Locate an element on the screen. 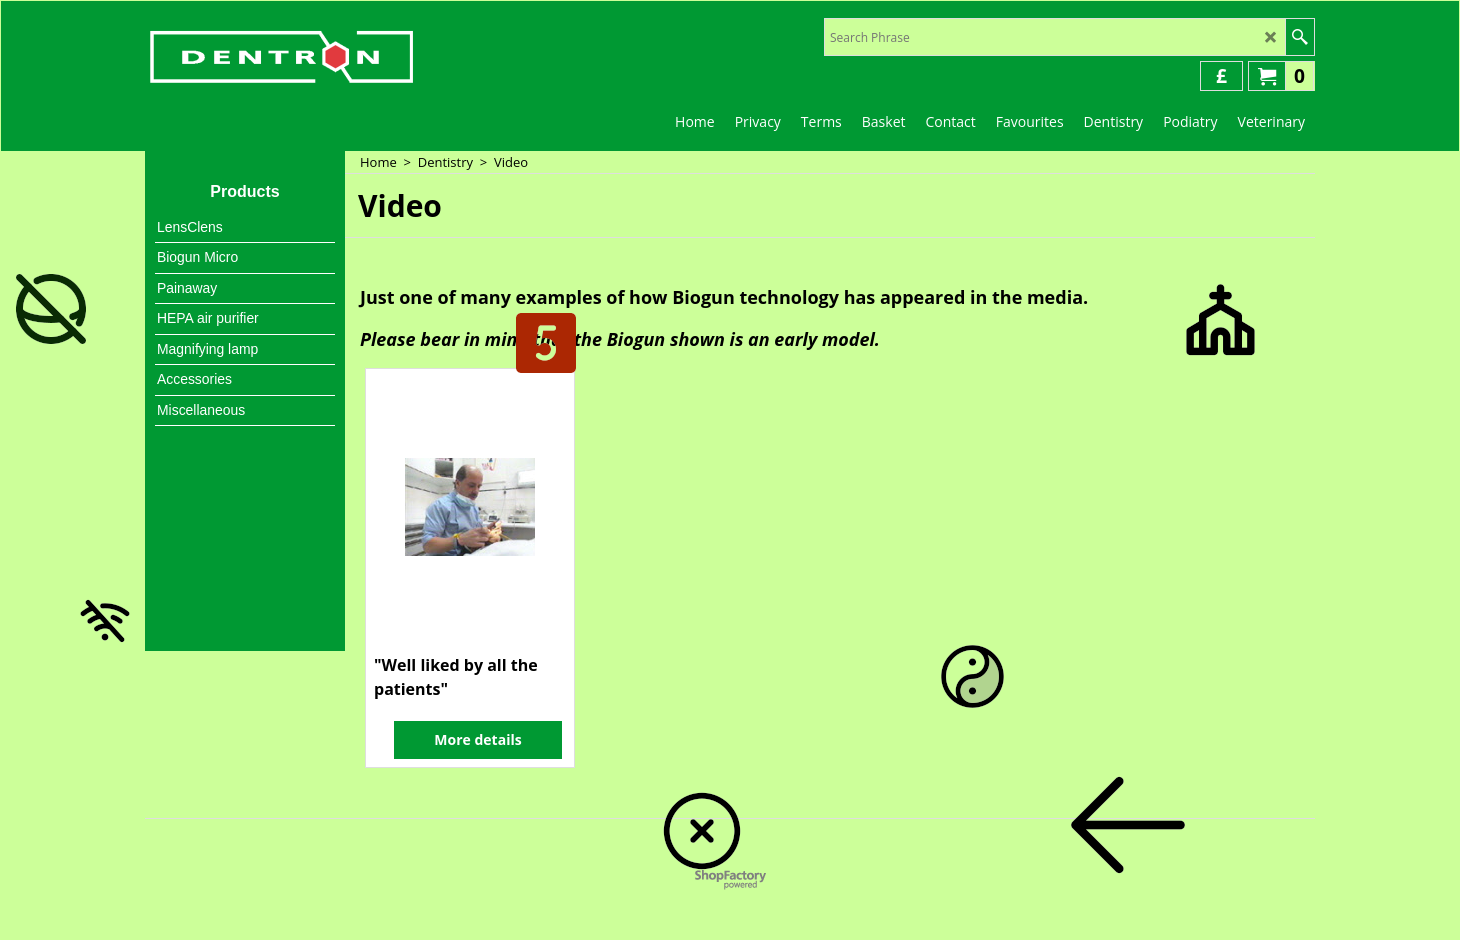 This screenshot has width=1460, height=940. toggle balance or harmony mode is located at coordinates (972, 676).